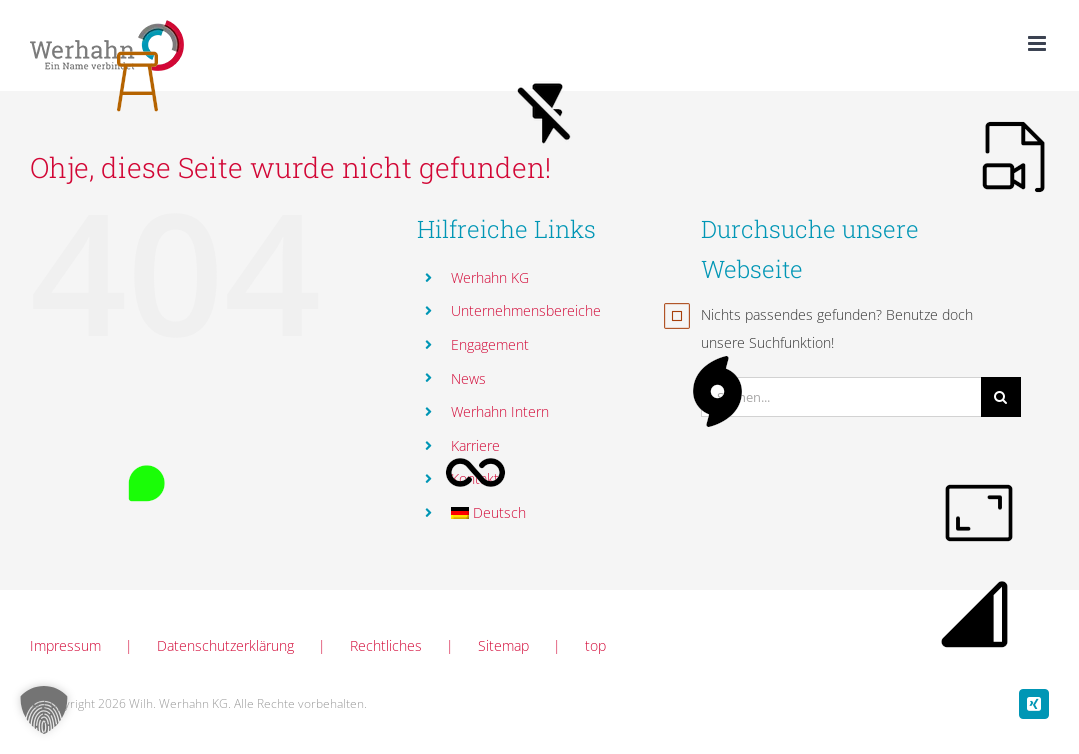 The image size is (1079, 754). Describe the element at coordinates (475, 472) in the screenshot. I see `indicates unlimited or infinite content` at that location.